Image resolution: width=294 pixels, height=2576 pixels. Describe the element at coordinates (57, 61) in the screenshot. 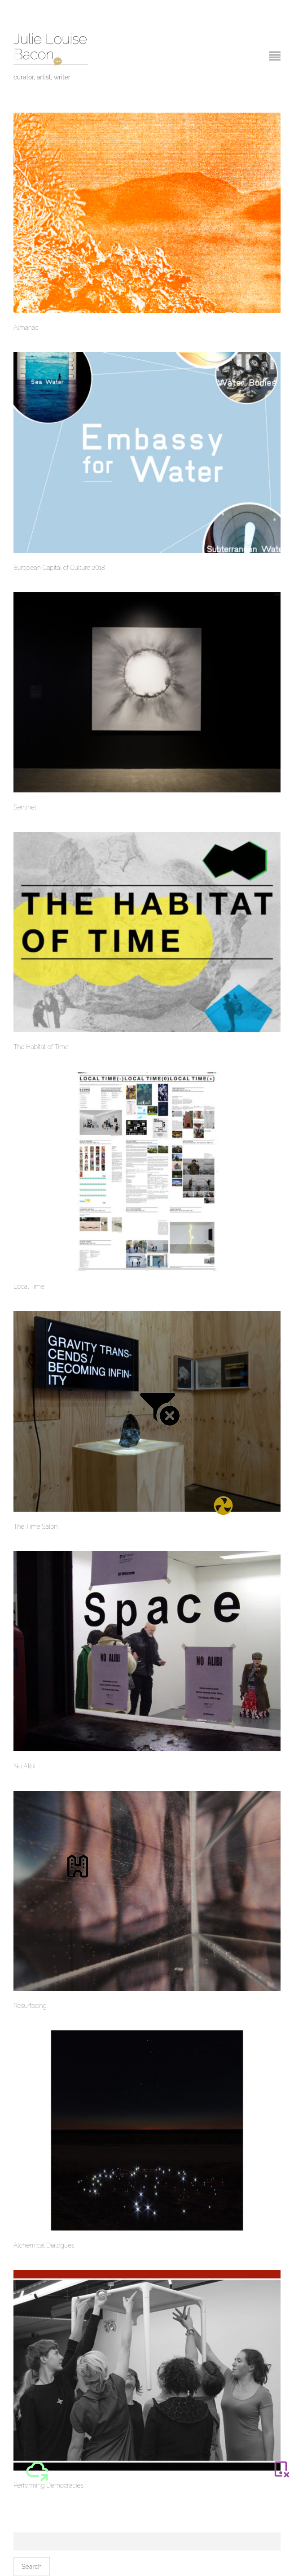

I see `open messaging or chat` at that location.